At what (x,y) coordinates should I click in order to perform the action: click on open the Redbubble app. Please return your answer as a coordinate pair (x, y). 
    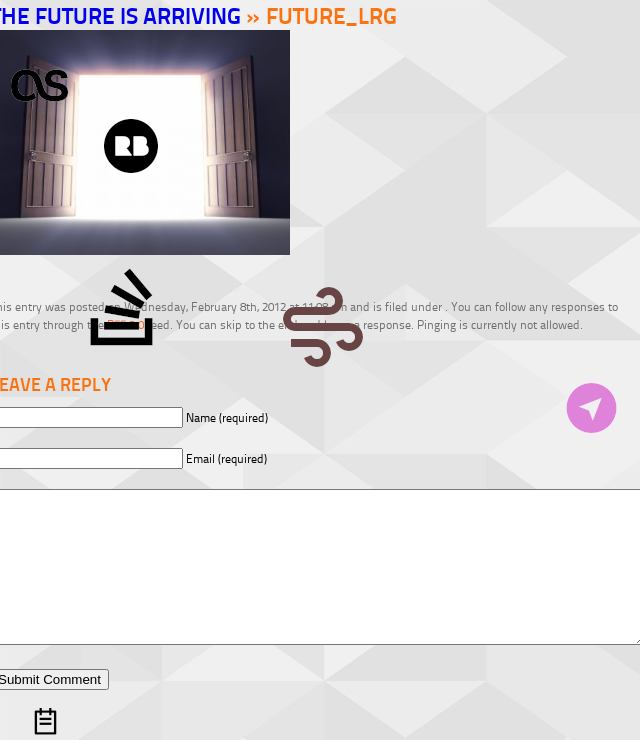
    Looking at the image, I should click on (131, 146).